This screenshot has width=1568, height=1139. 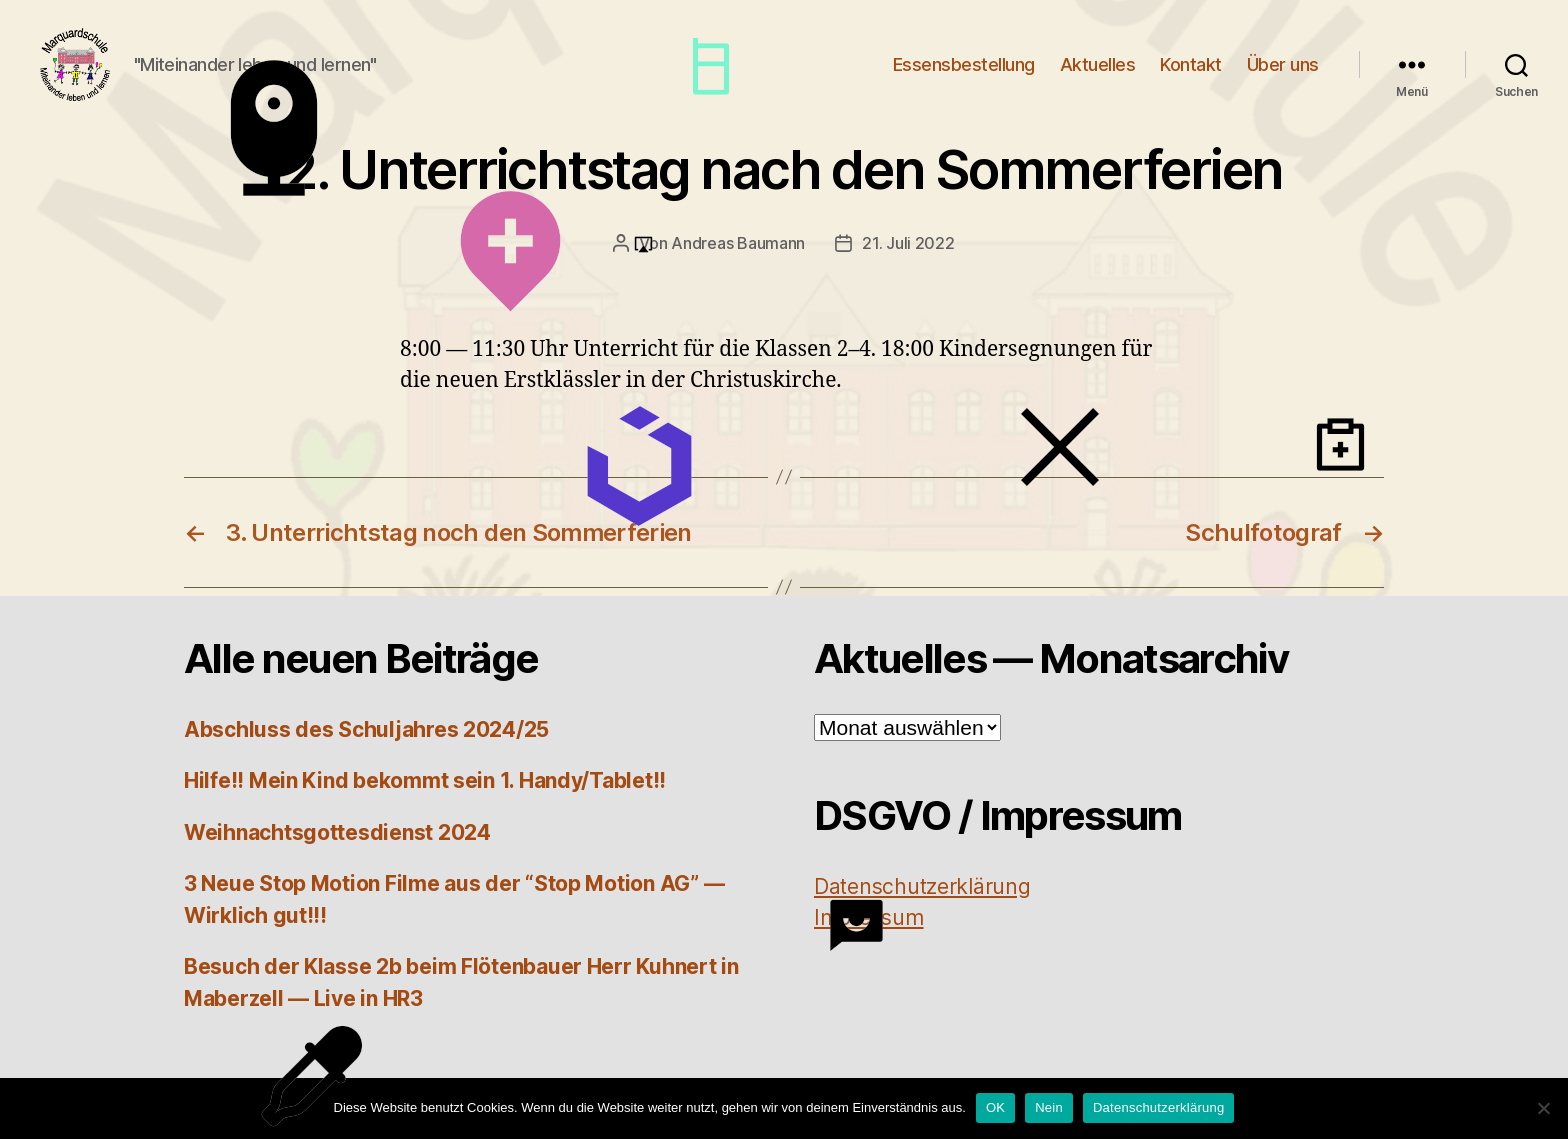 I want to click on view medical records or health dossier, so click(x=1340, y=444).